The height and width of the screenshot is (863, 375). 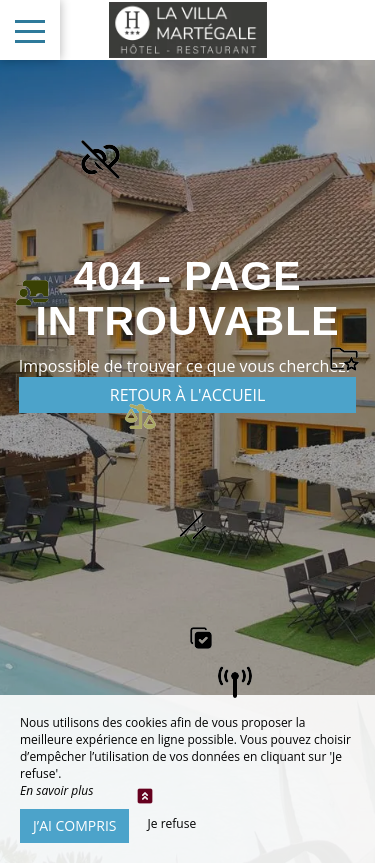 I want to click on indicates a count or tally of two items, so click(x=193, y=526).